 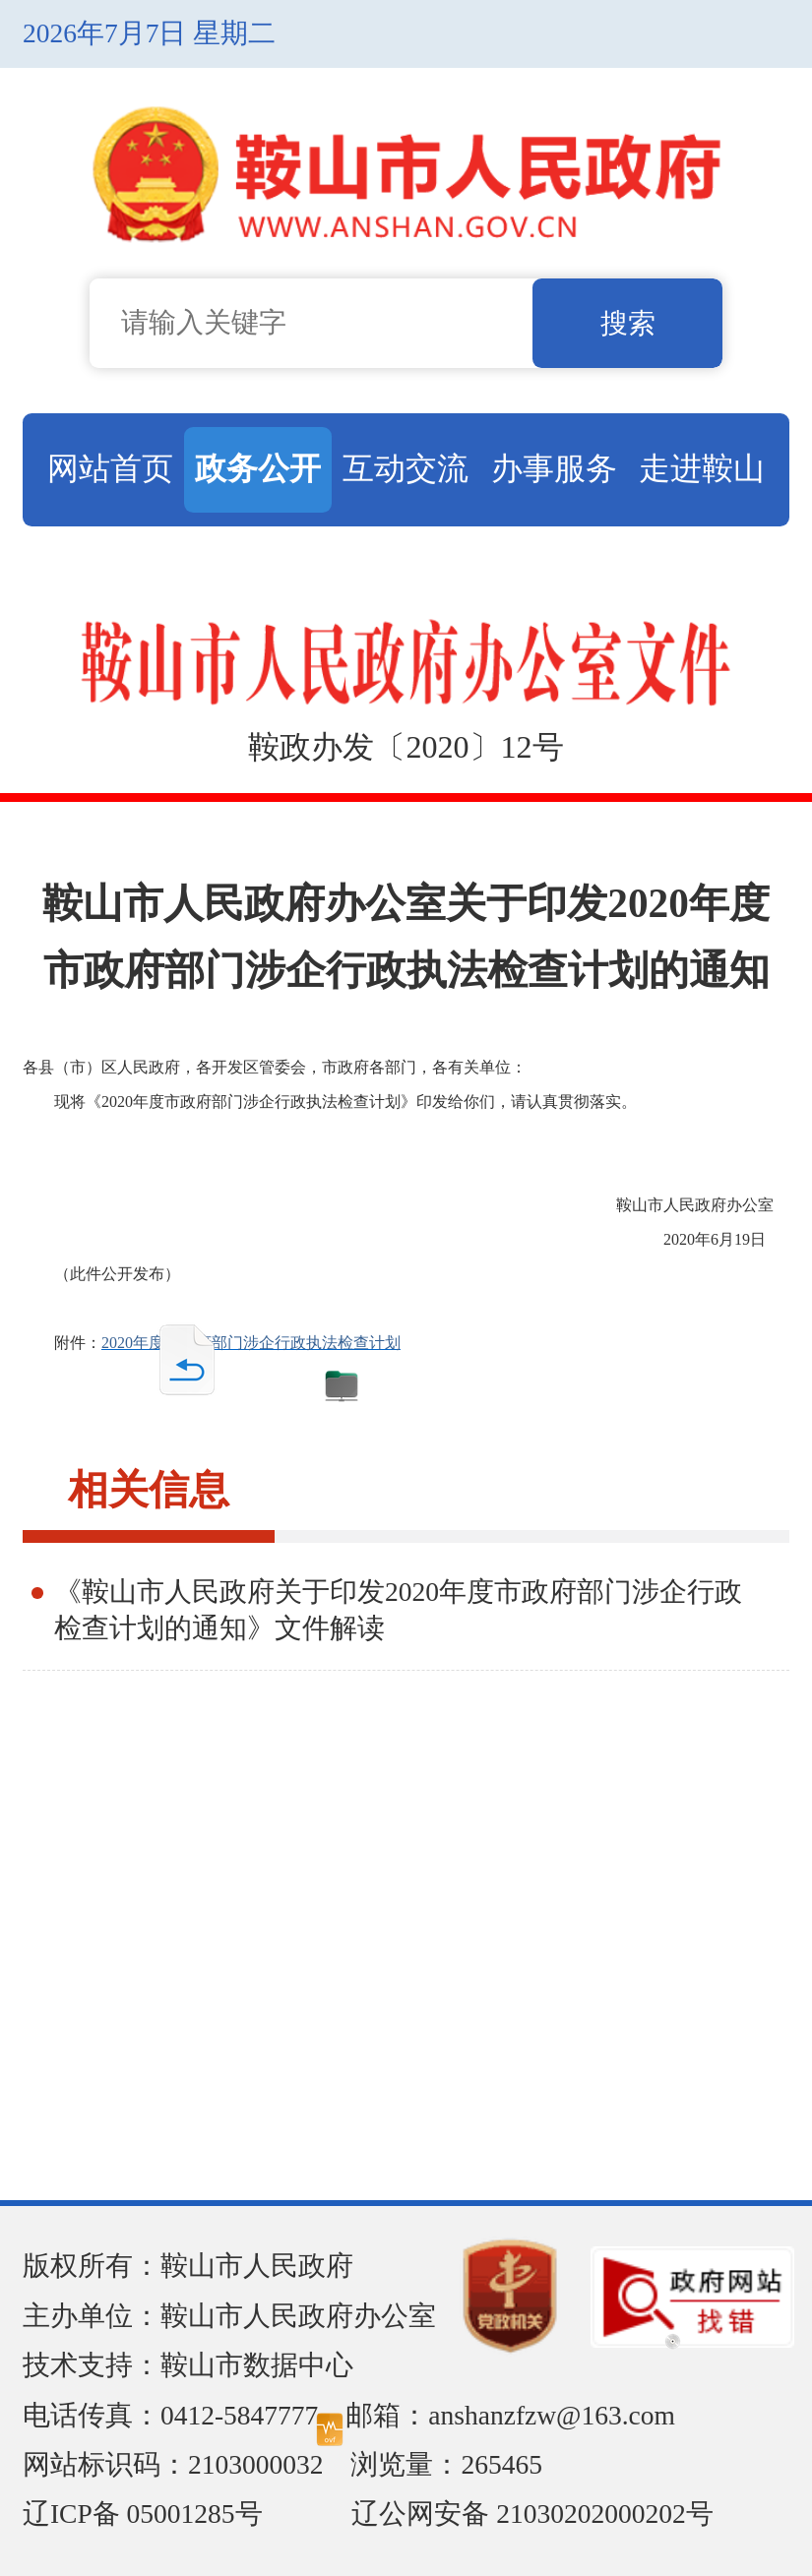 What do you see at coordinates (342, 1385) in the screenshot?
I see `access a network or remote folder` at bounding box center [342, 1385].